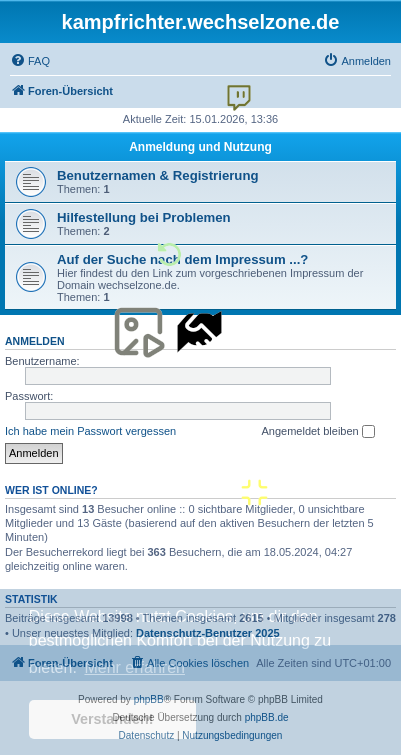 The height and width of the screenshot is (755, 401). What do you see at coordinates (199, 330) in the screenshot?
I see `access help or assistance services` at bounding box center [199, 330].